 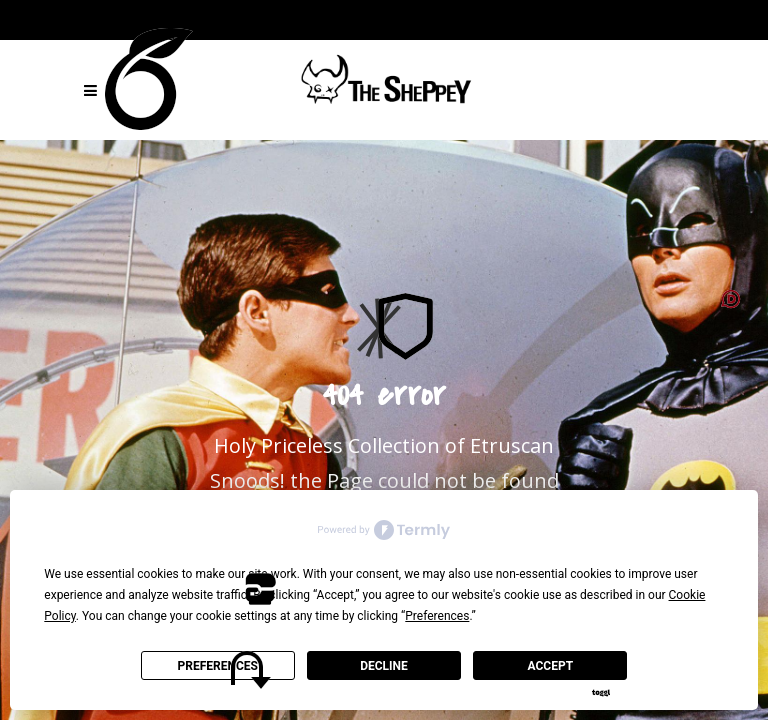 What do you see at coordinates (731, 299) in the screenshot?
I see `open Disqus comments section` at bounding box center [731, 299].